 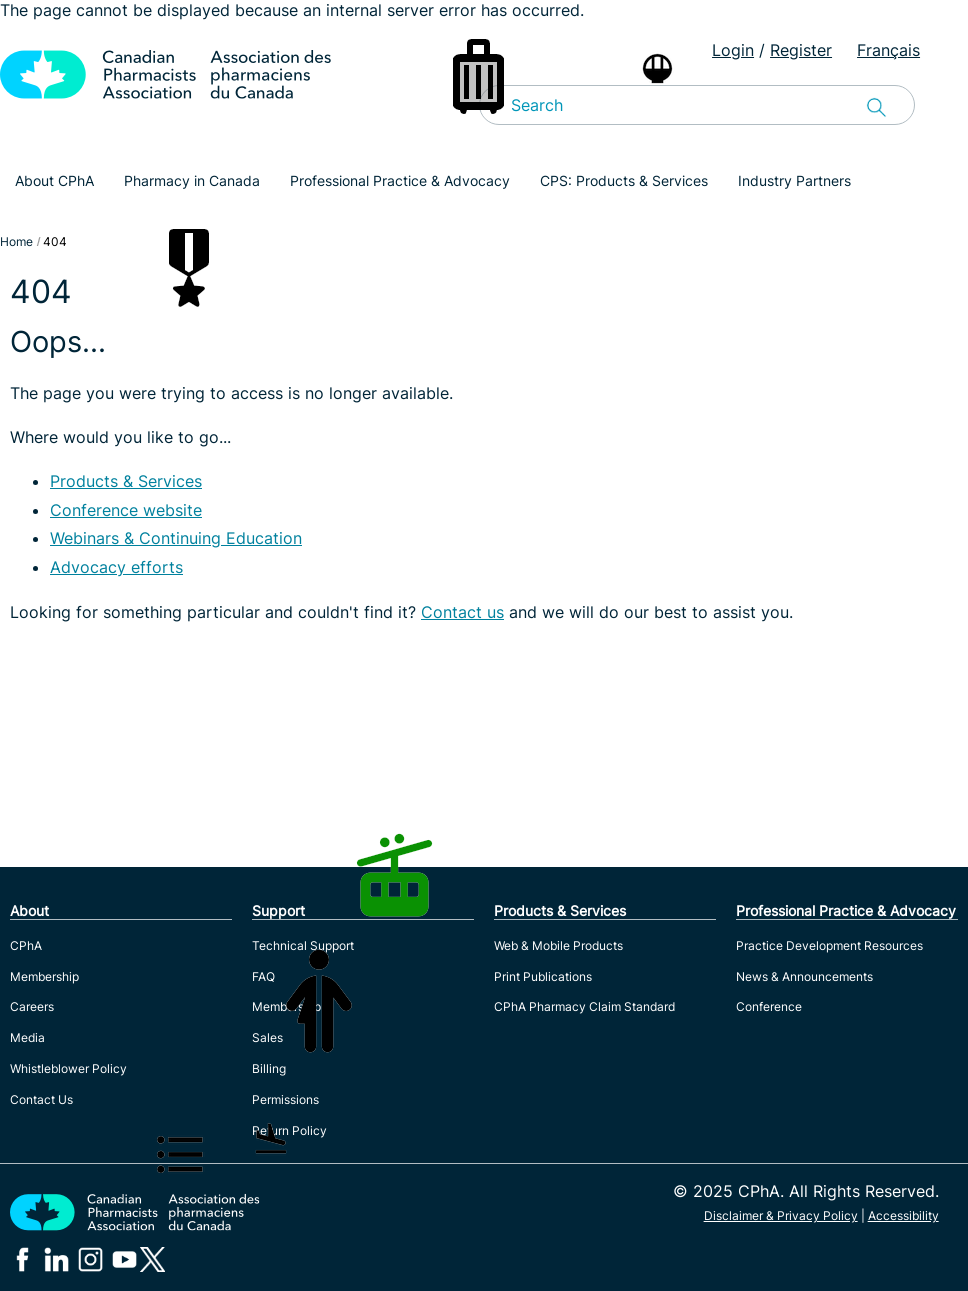 What do you see at coordinates (394, 877) in the screenshot?
I see `access cable car or gondola transit information` at bounding box center [394, 877].